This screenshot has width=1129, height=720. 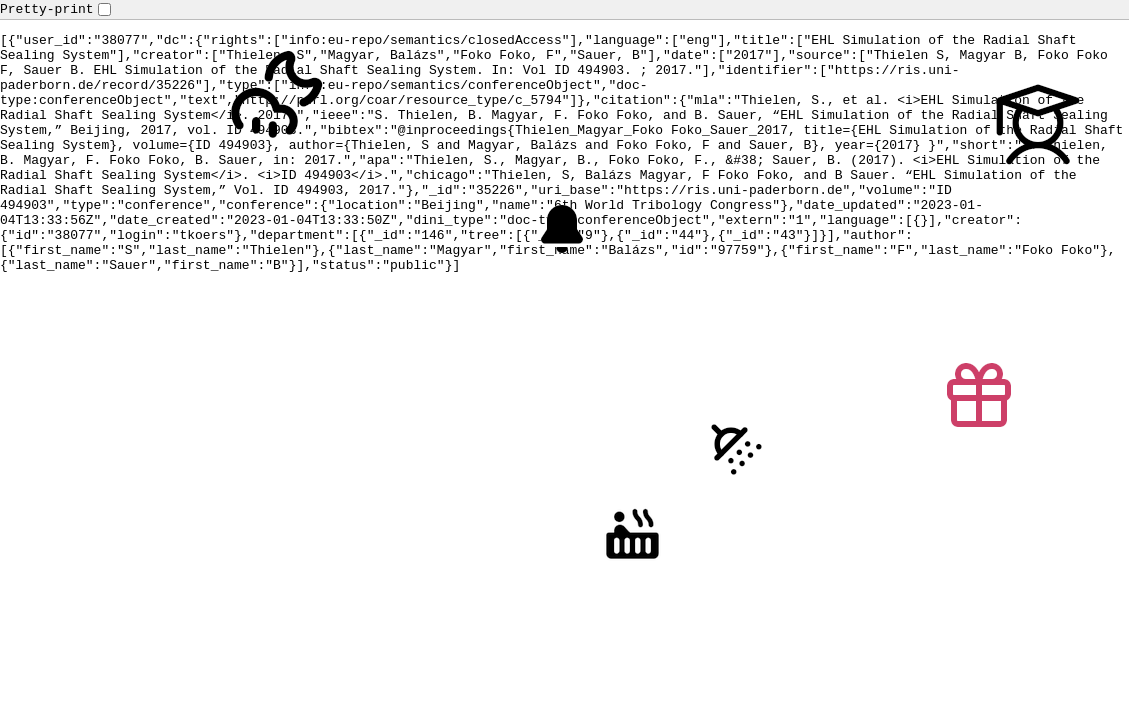 I want to click on view hot tub or spa amenities, so click(x=632, y=532).